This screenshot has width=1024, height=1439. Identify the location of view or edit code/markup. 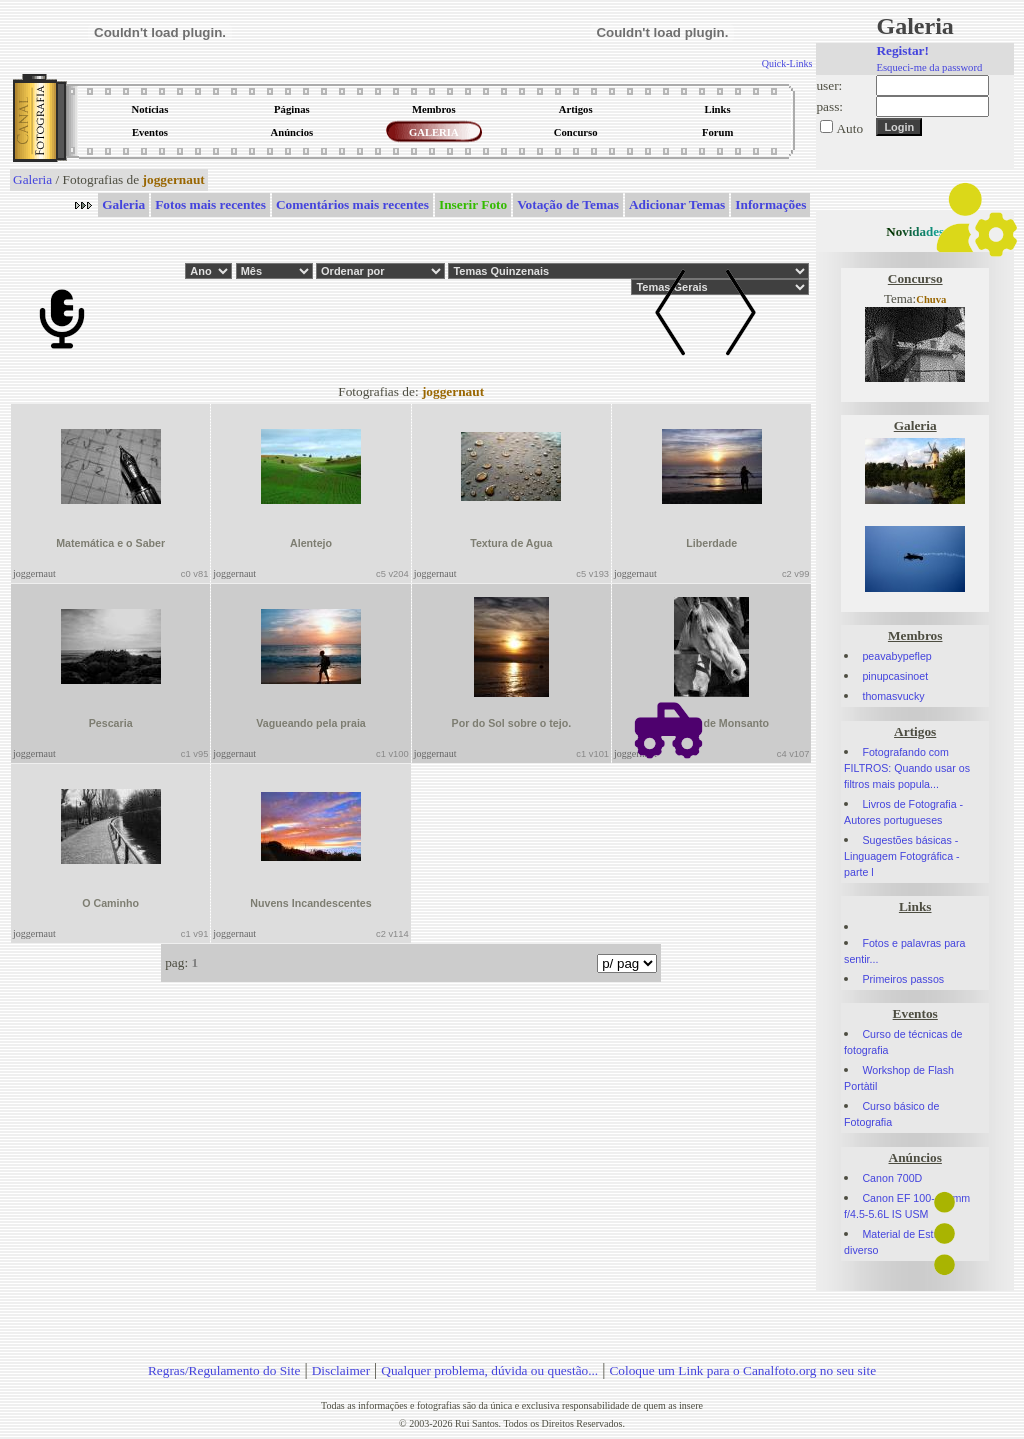
(705, 312).